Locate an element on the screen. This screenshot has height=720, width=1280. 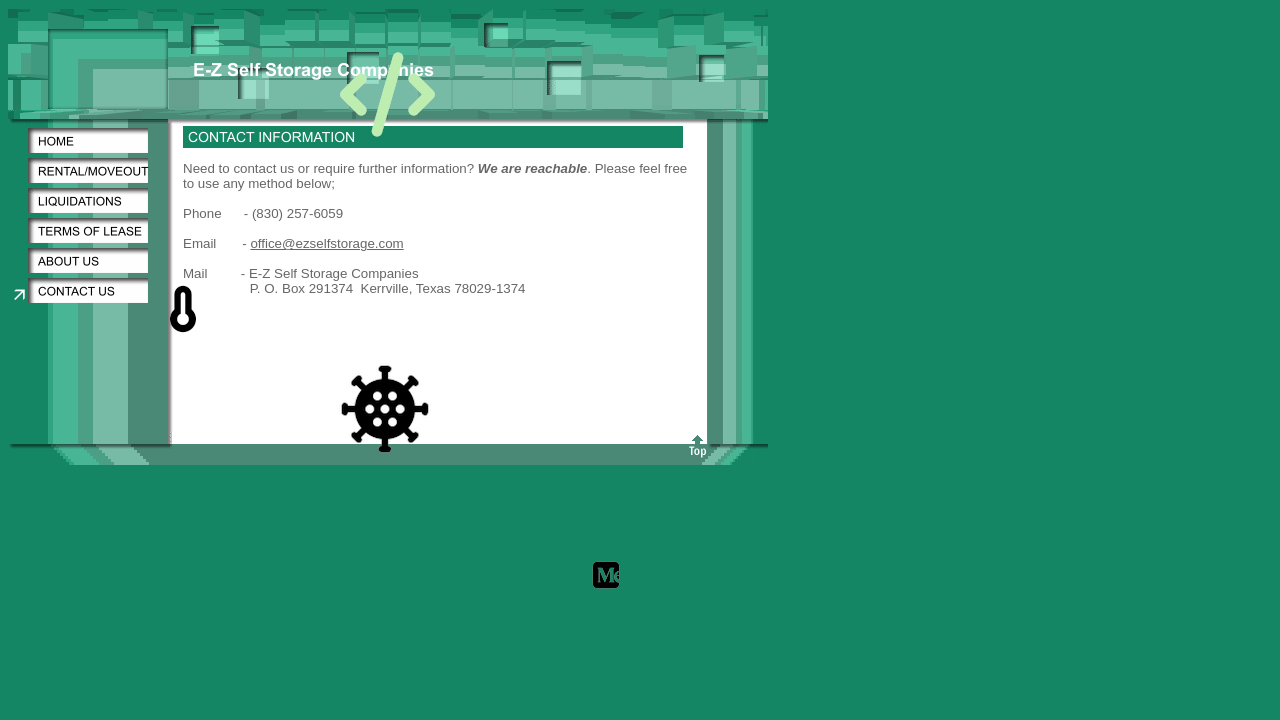
view covid-19 health information is located at coordinates (385, 409).